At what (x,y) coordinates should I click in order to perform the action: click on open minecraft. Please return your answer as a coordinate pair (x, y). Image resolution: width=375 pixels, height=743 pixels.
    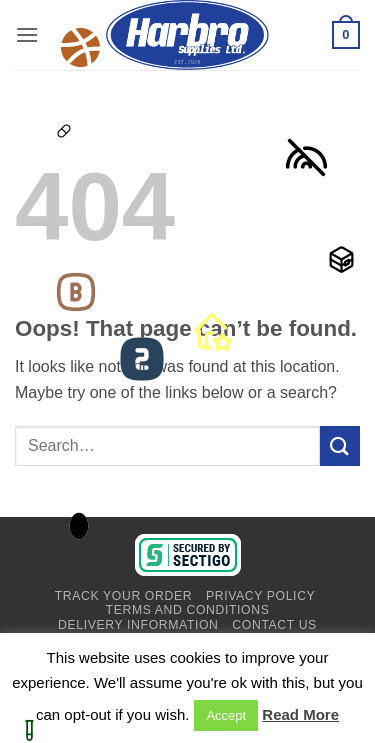
    Looking at the image, I should click on (341, 259).